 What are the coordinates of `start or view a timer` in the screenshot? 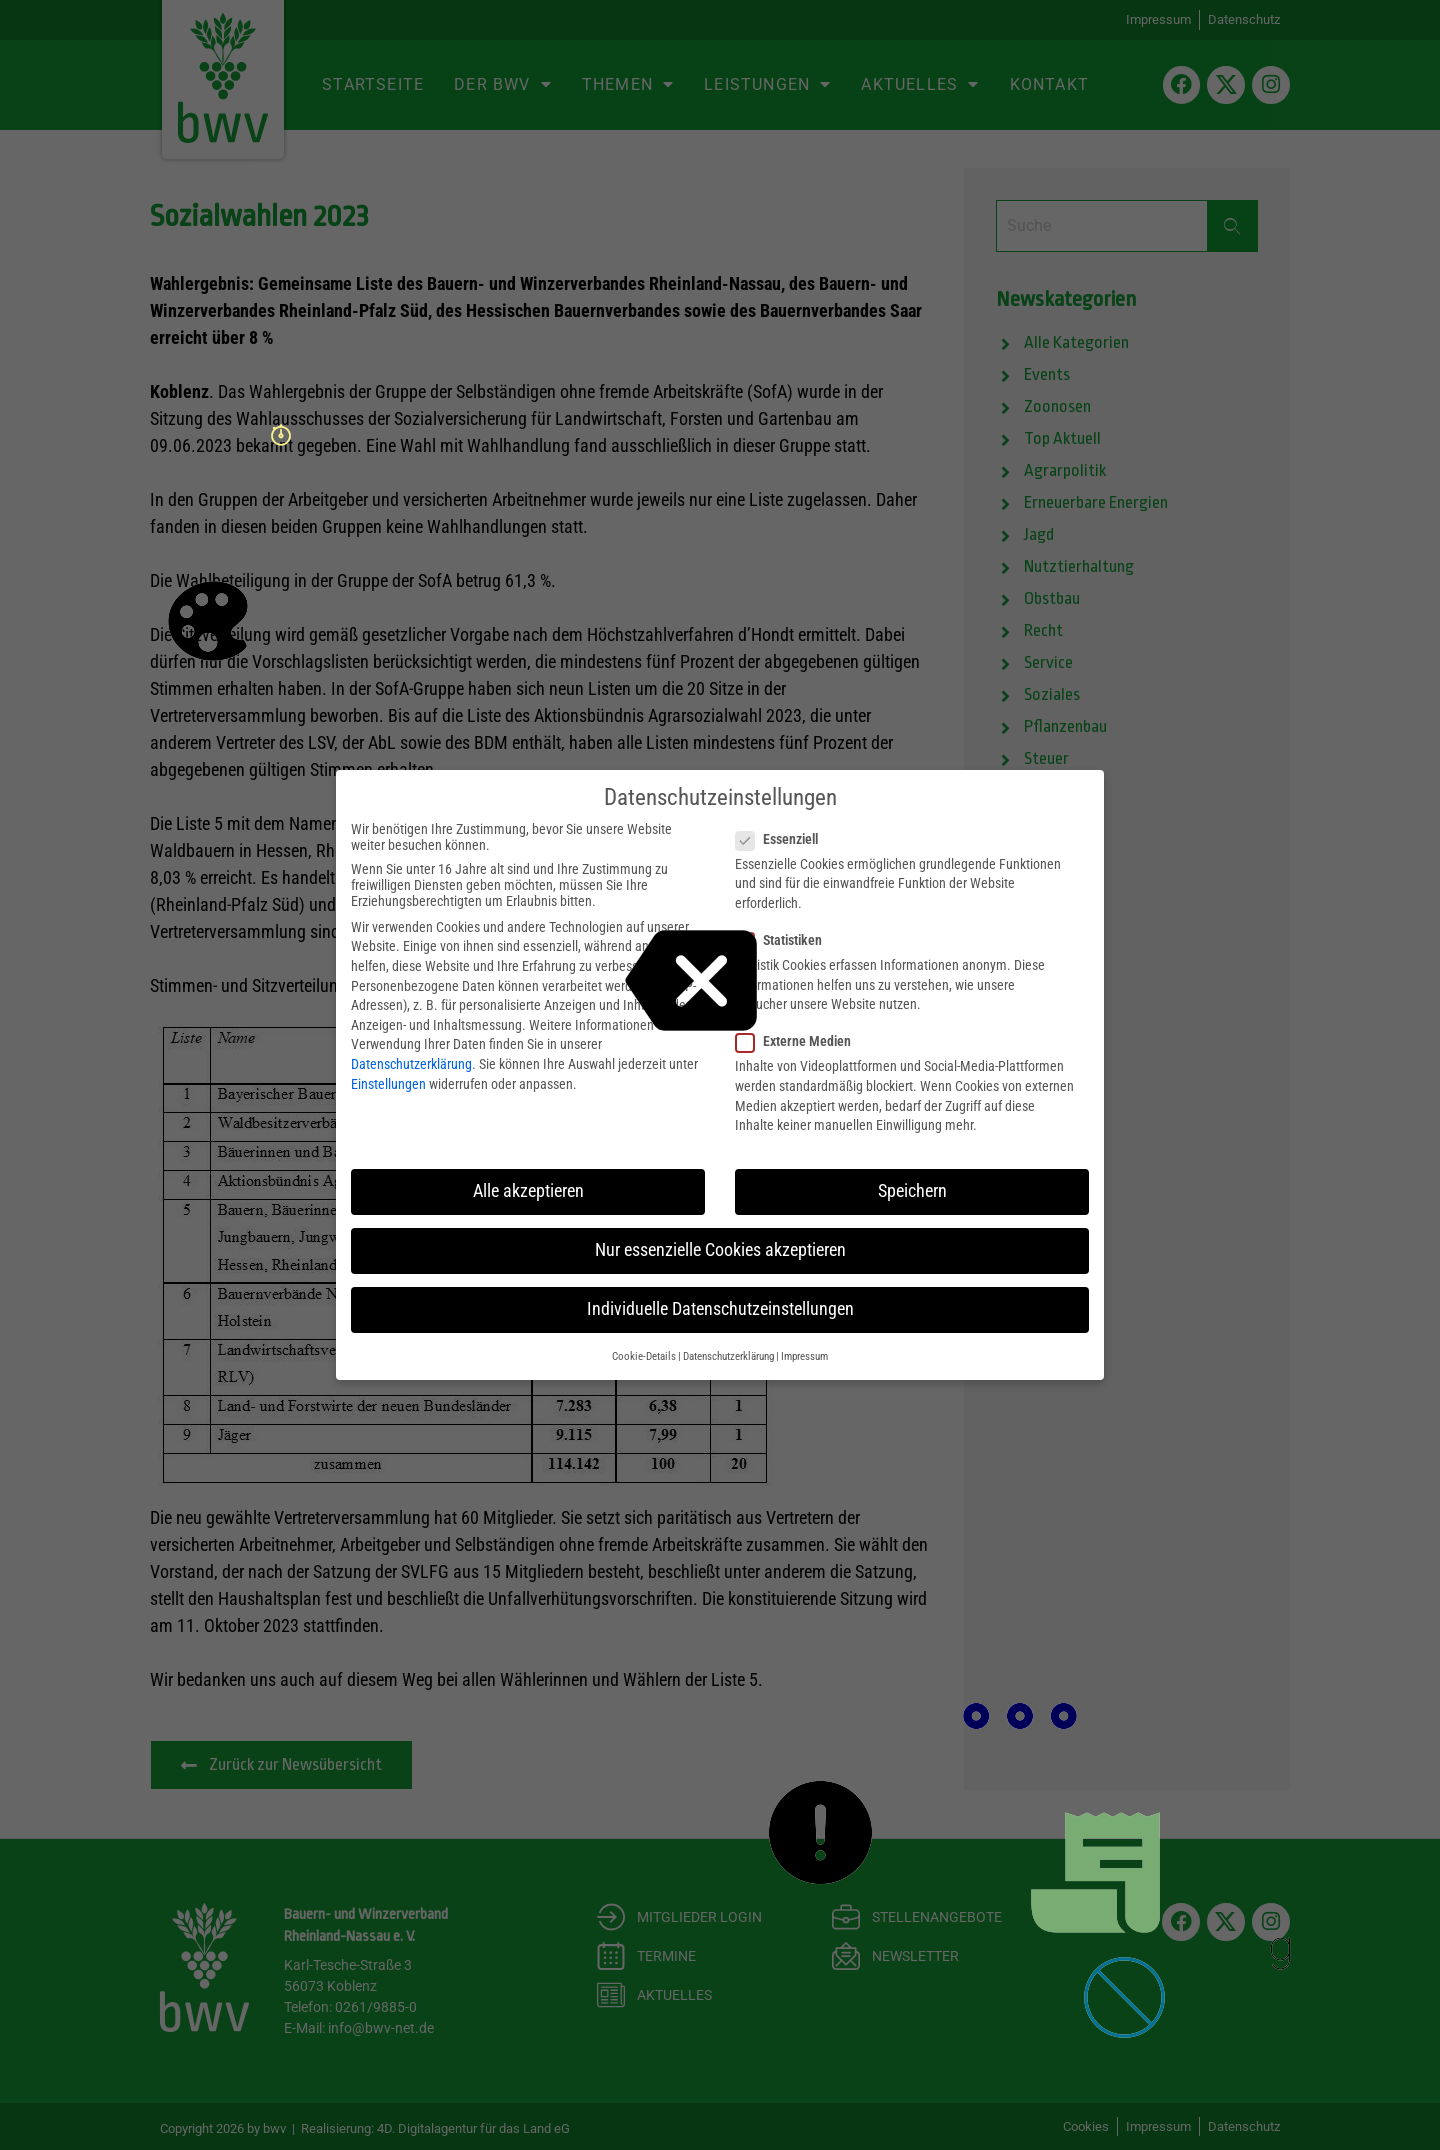 It's located at (281, 435).